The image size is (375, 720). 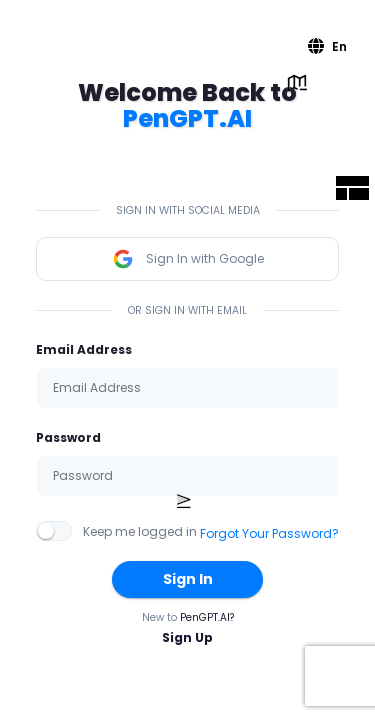 What do you see at coordinates (352, 188) in the screenshot?
I see `switch to compact view mode` at bounding box center [352, 188].